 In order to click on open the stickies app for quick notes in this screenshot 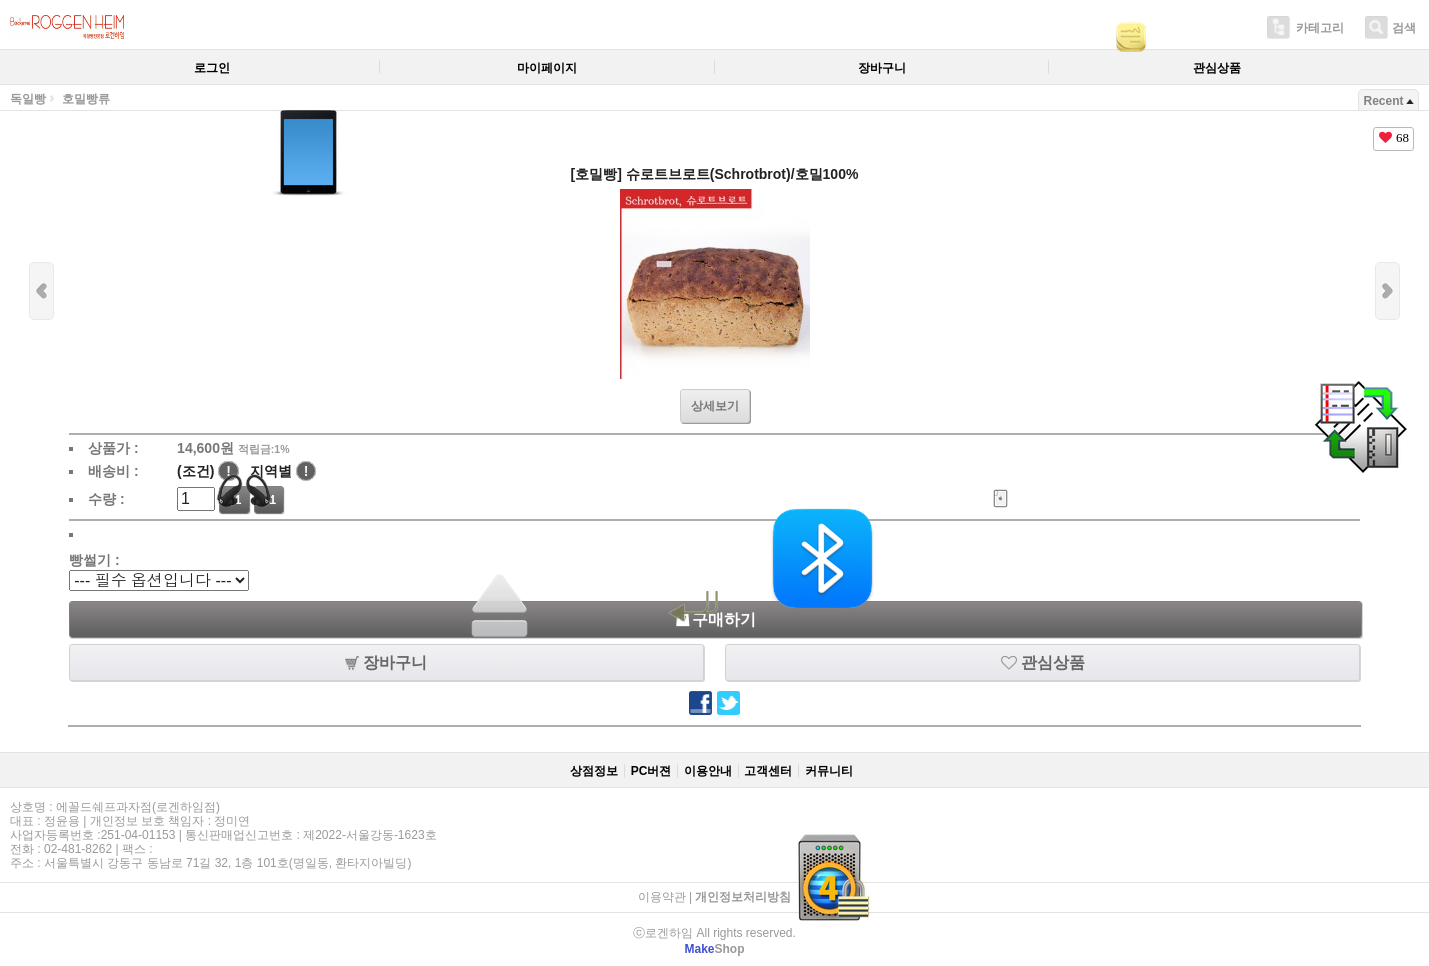, I will do `click(1131, 37)`.